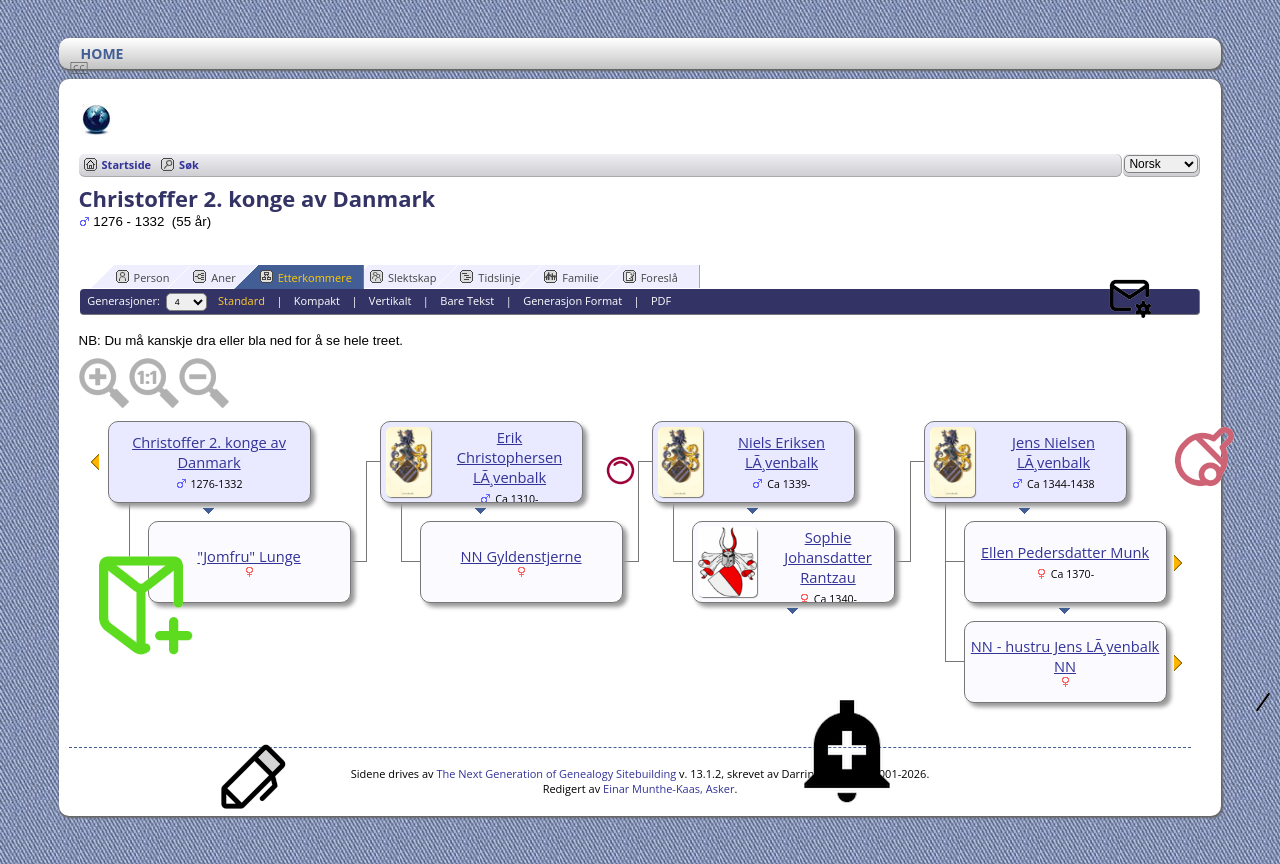 This screenshot has width=1280, height=864. What do you see at coordinates (252, 778) in the screenshot?
I see `edit or modify content` at bounding box center [252, 778].